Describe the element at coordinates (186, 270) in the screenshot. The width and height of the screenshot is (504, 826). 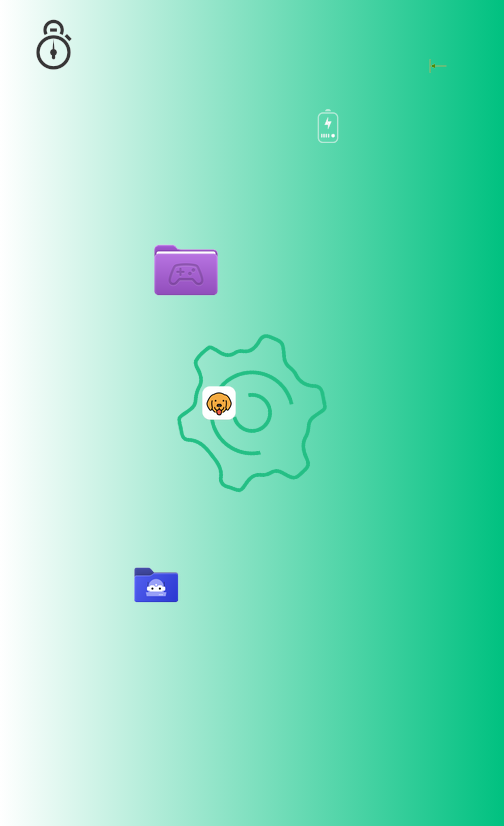
I see `open your games folder` at that location.